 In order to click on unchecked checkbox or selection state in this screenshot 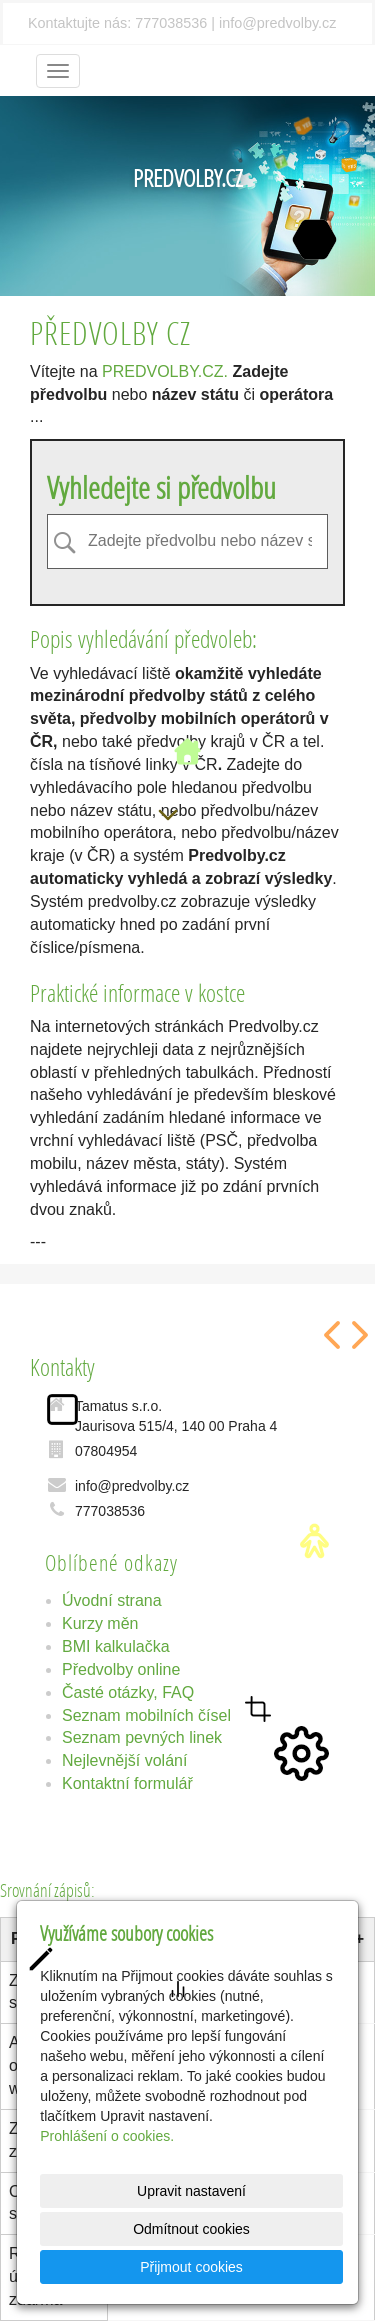, I will do `click(62, 1409)`.